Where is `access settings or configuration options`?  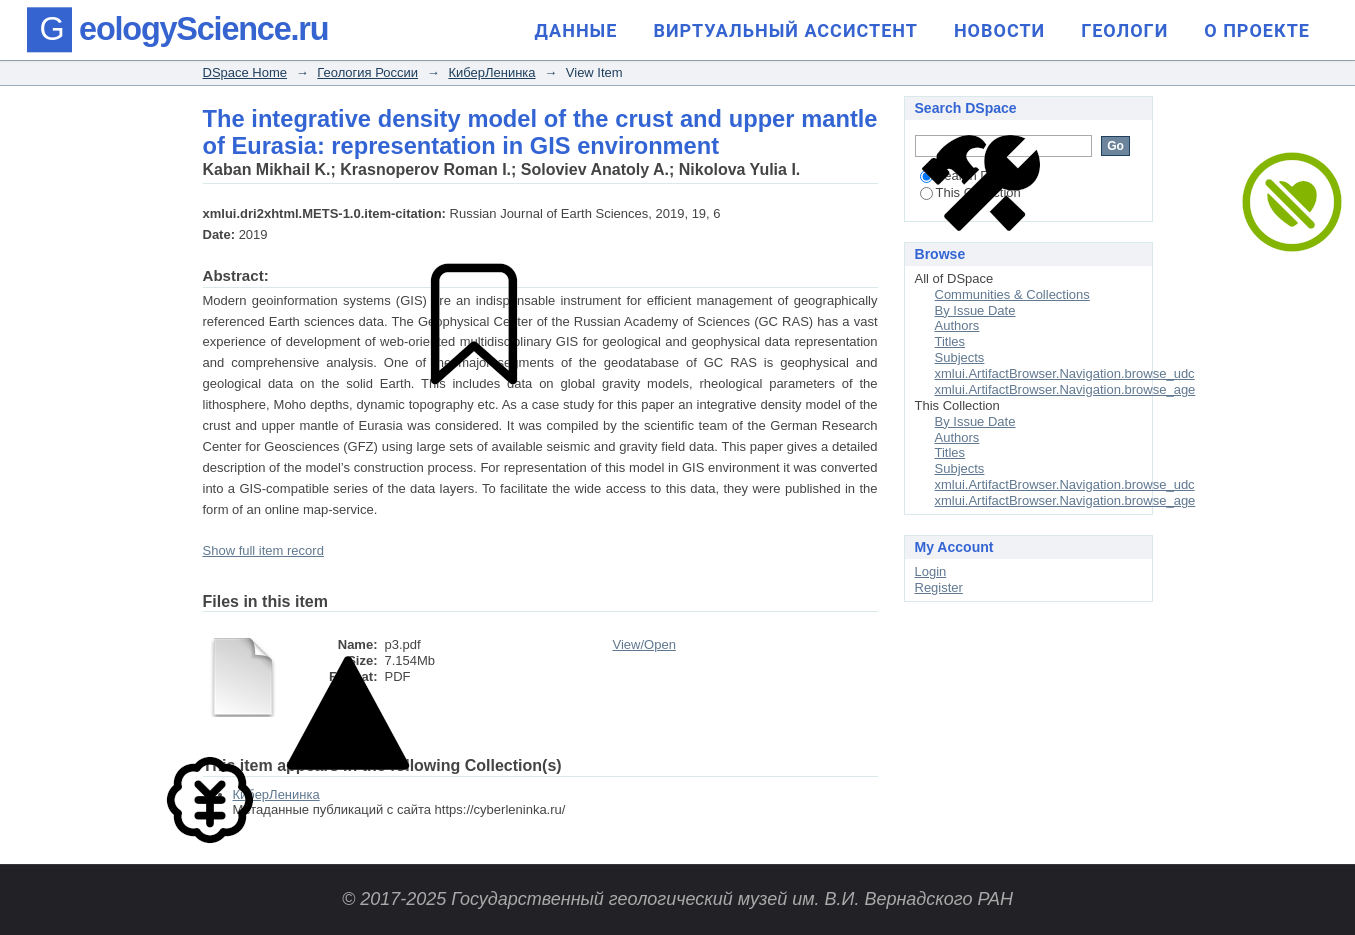 access settings or configuration options is located at coordinates (981, 183).